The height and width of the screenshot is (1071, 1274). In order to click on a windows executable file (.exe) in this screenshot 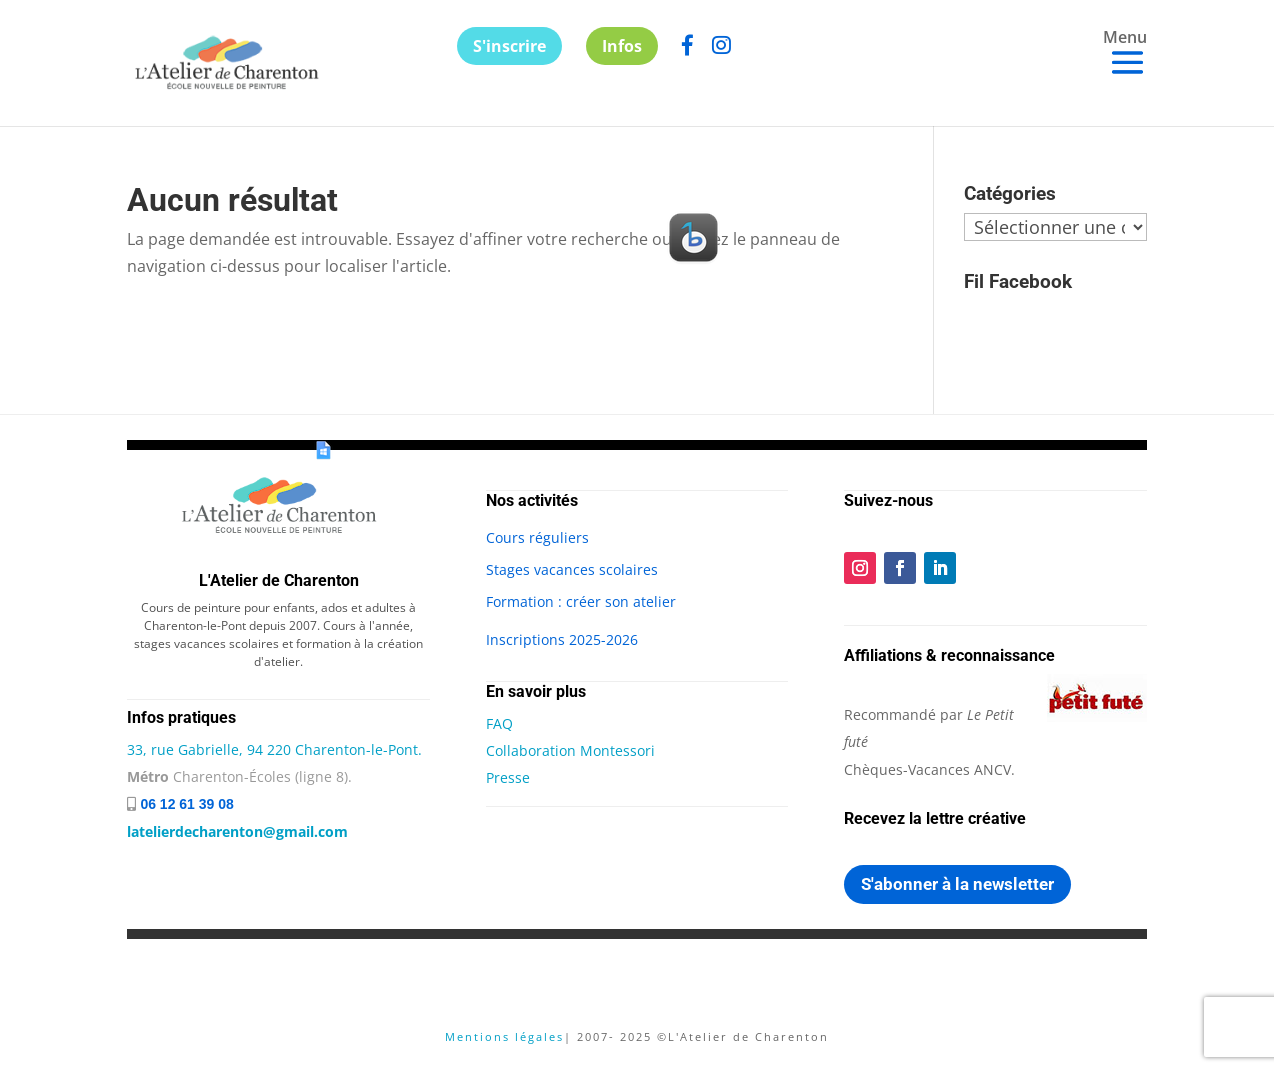, I will do `click(323, 450)`.